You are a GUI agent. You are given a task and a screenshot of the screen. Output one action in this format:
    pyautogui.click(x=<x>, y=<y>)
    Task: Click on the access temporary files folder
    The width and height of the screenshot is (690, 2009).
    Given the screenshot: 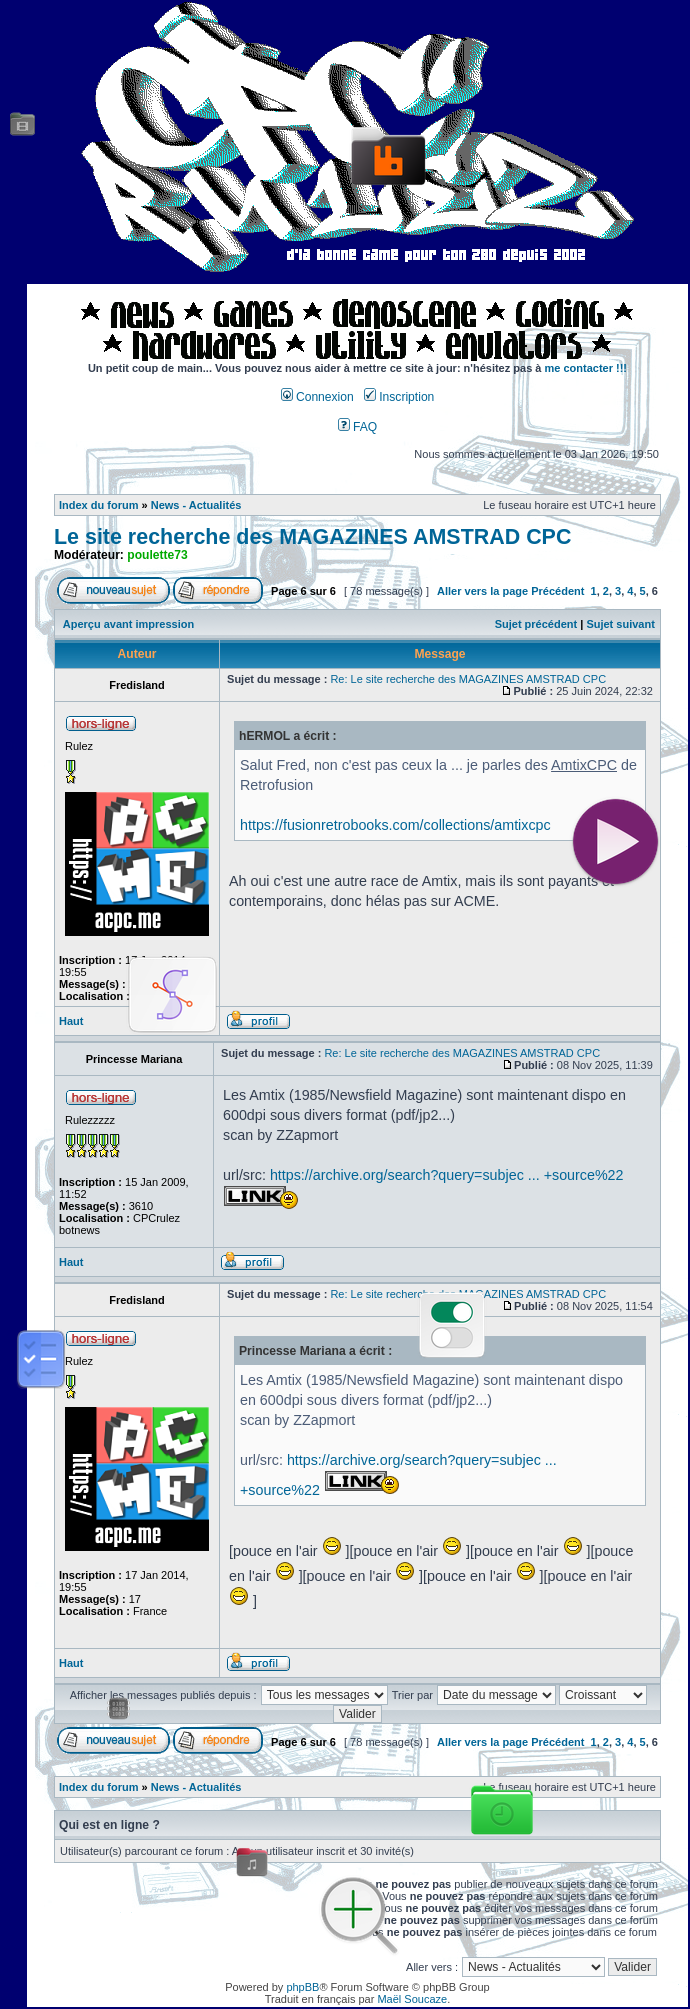 What is the action you would take?
    pyautogui.click(x=502, y=1810)
    